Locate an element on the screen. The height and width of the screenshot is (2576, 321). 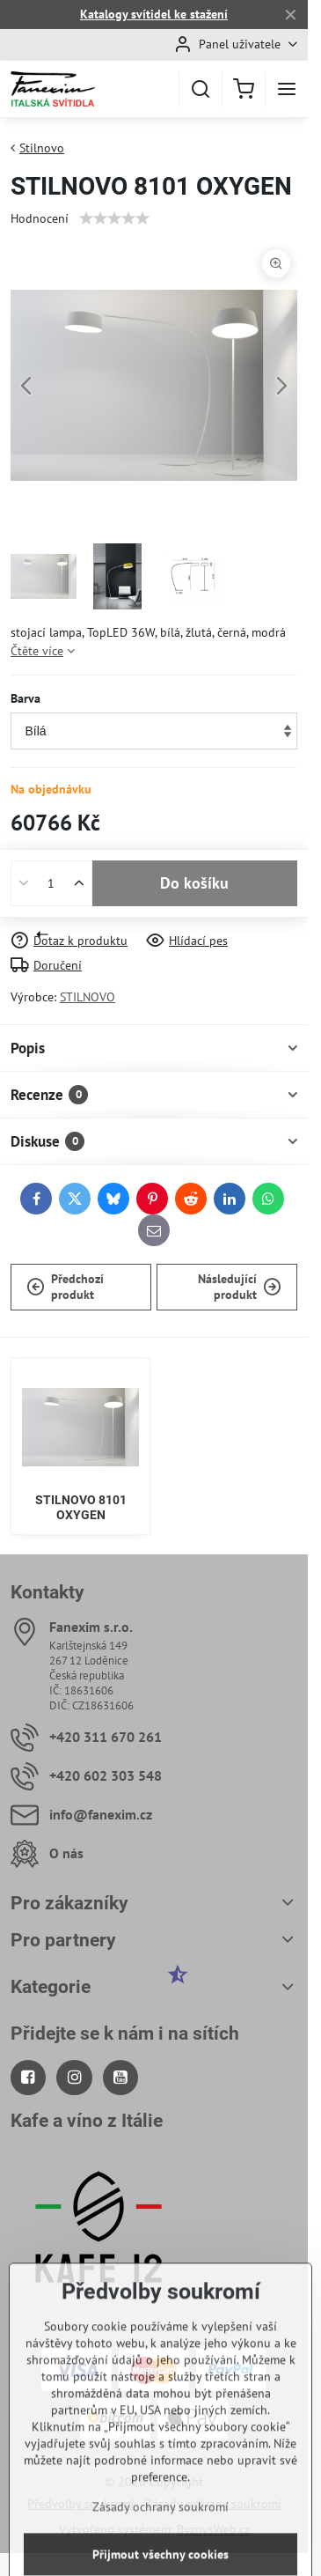
indicates a partial rating or half-star score is located at coordinates (178, 1974).